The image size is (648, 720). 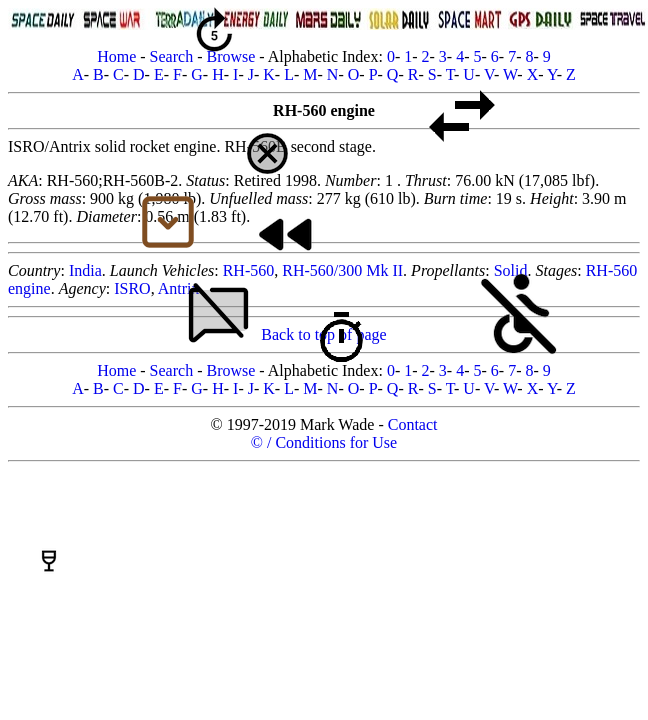 I want to click on mute or disable chat notifications, so click(x=218, y=310).